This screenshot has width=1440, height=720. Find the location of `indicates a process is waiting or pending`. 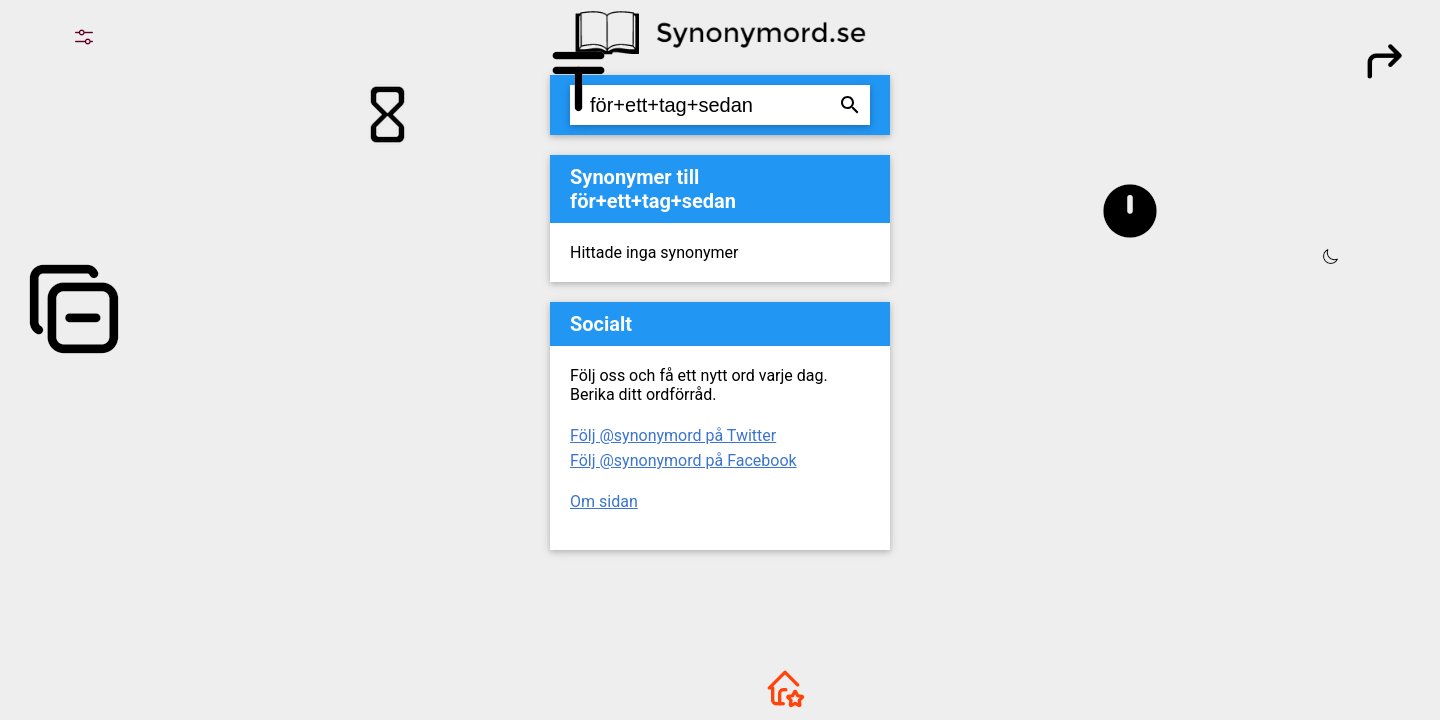

indicates a process is waiting or pending is located at coordinates (387, 114).